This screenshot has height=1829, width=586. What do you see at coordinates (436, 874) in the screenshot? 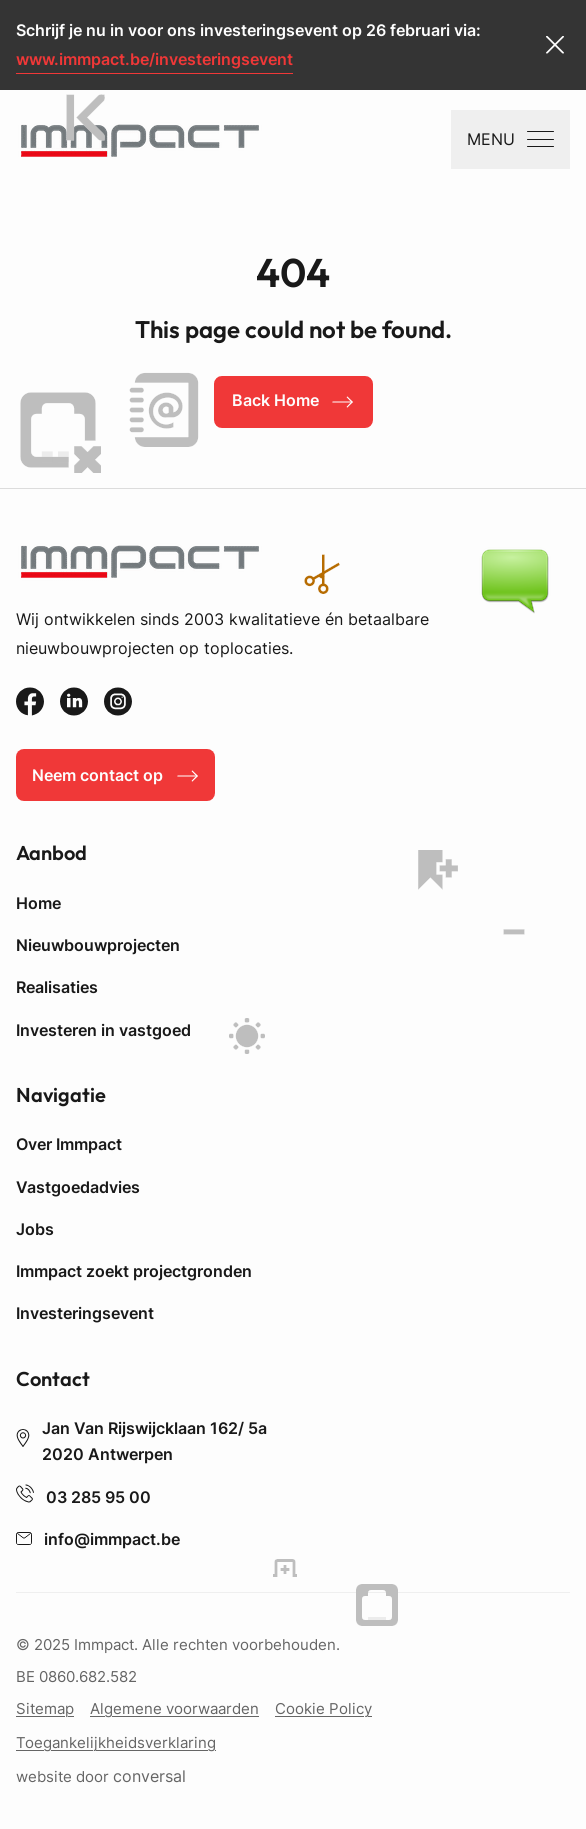
I see `add a new bookmark` at bounding box center [436, 874].